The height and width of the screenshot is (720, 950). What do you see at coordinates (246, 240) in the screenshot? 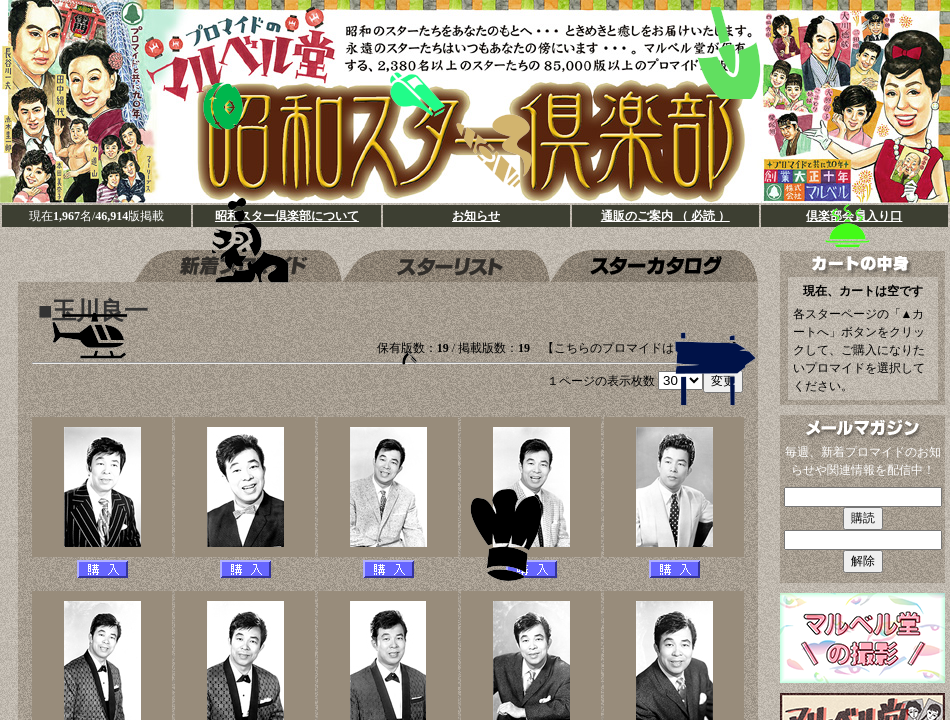
I see `strength tarot card icon` at bounding box center [246, 240].